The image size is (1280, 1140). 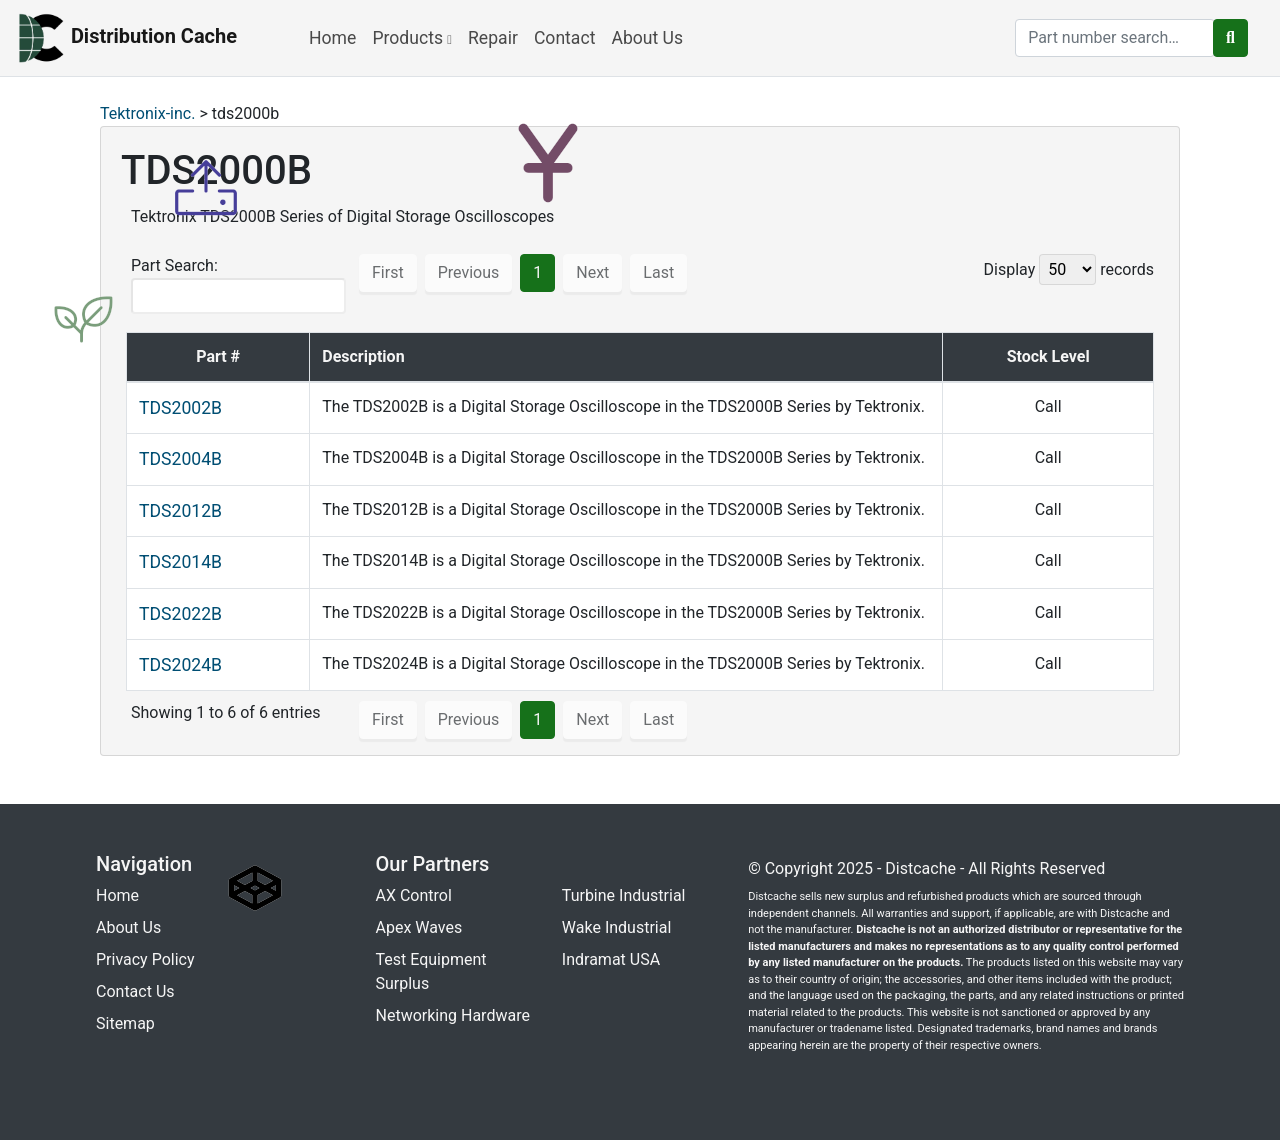 I want to click on open CodePen profile or projects, so click(x=255, y=888).